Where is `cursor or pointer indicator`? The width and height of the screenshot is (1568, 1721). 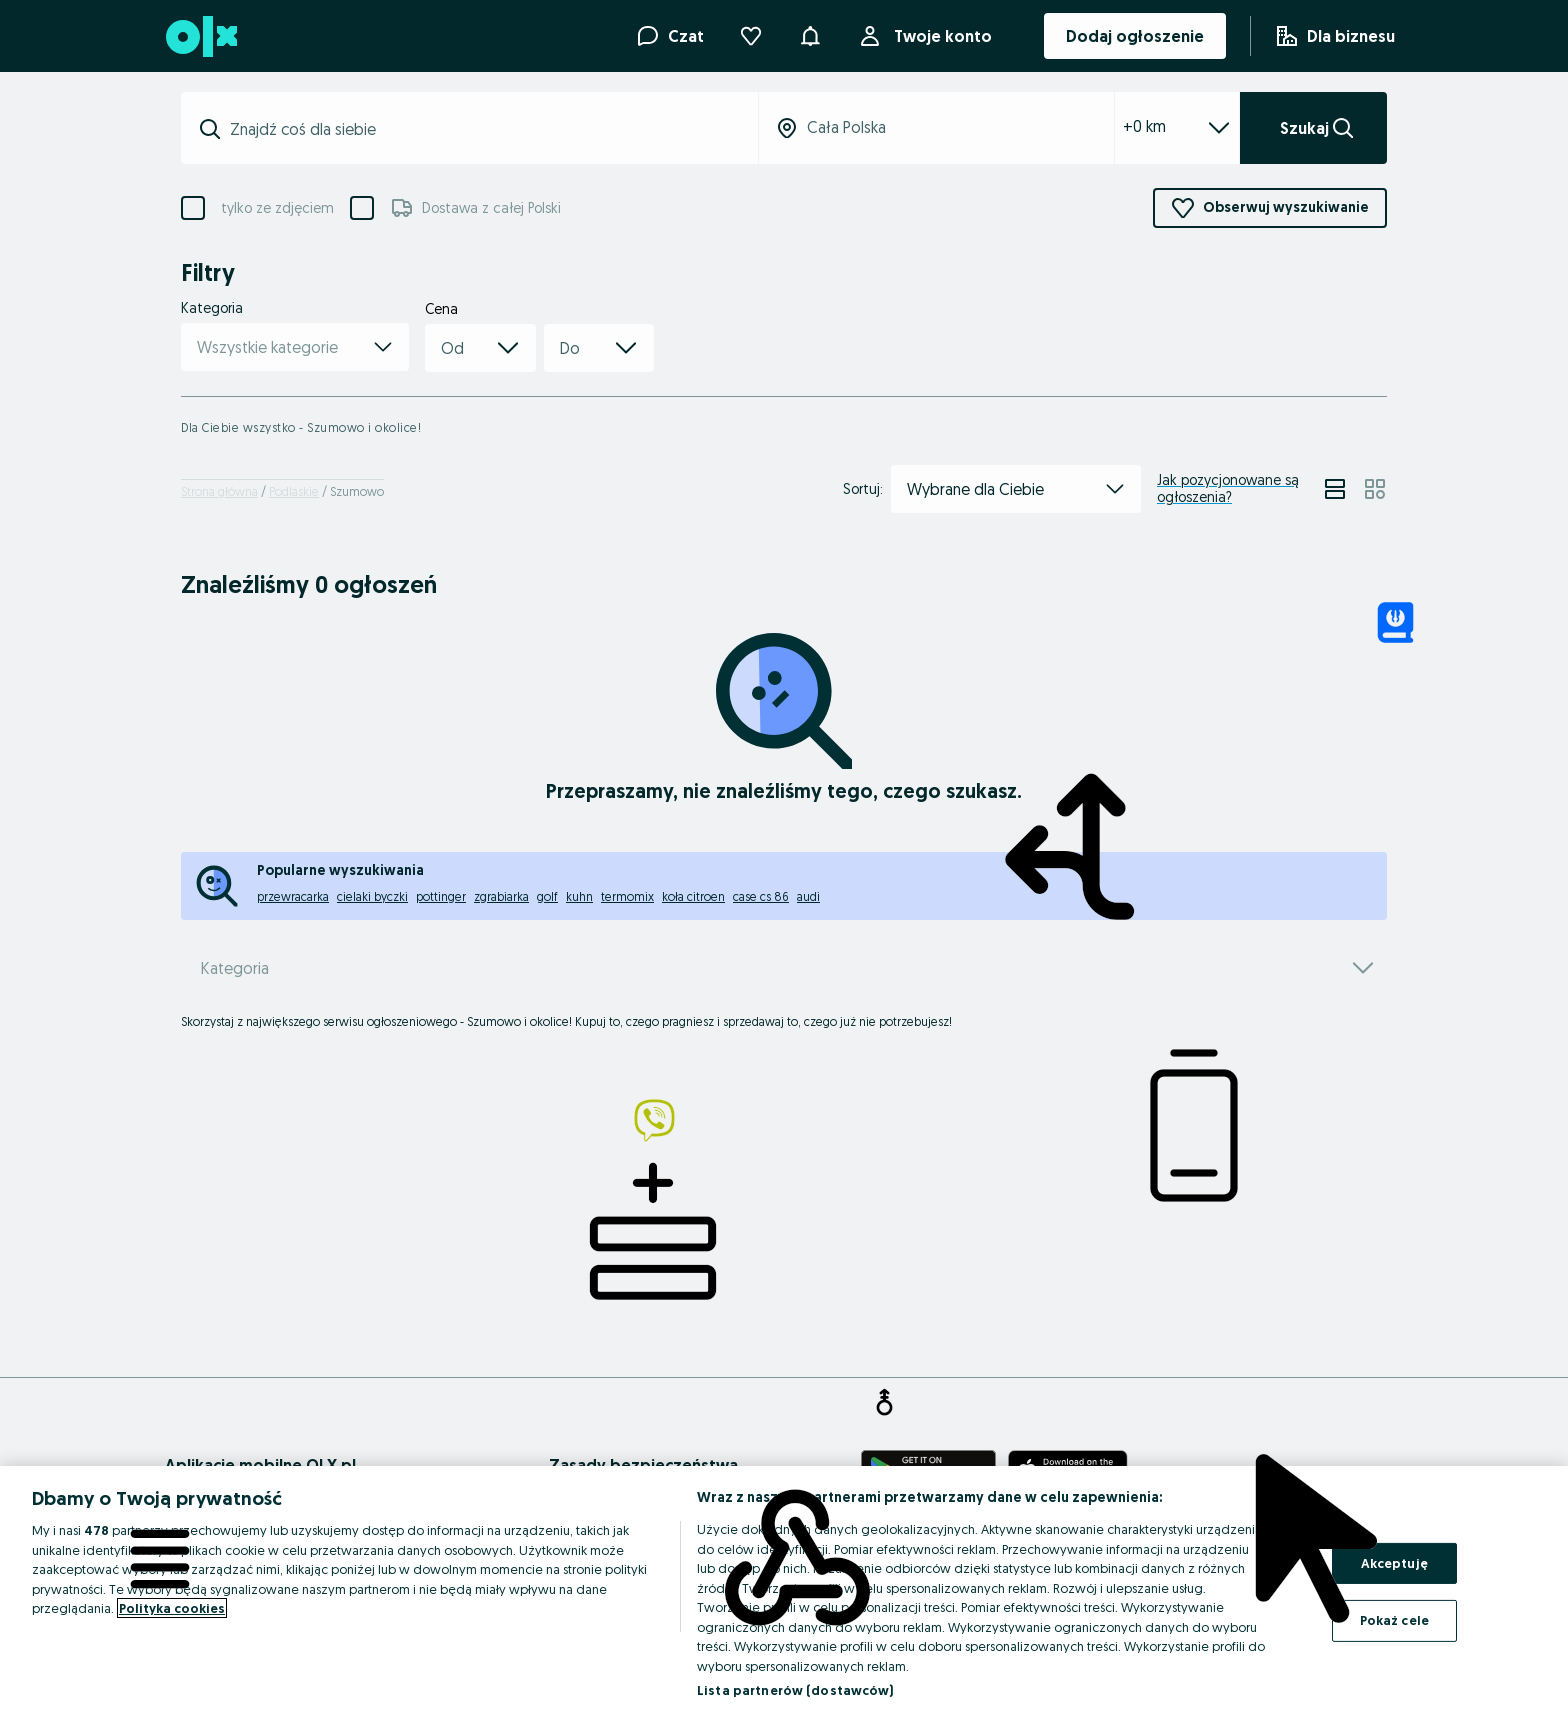 cursor or pointer indicator is located at coordinates (1308, 1538).